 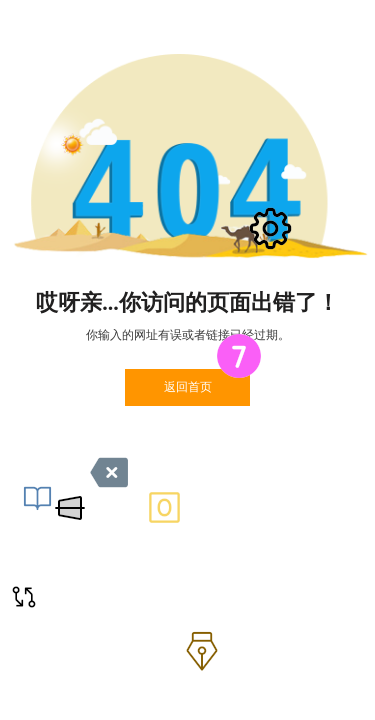 What do you see at coordinates (239, 356) in the screenshot?
I see `indicates step 7 in a multi-step process` at bounding box center [239, 356].